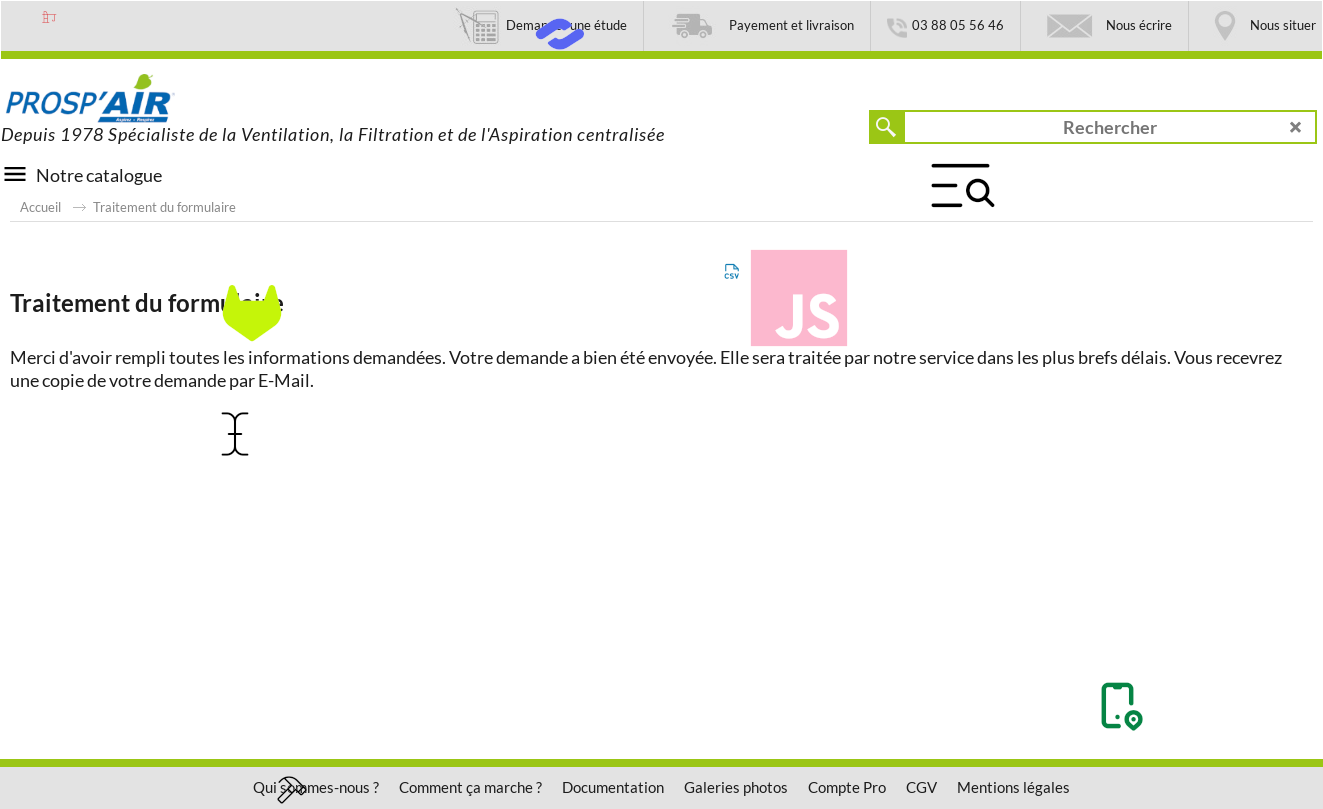 The image size is (1323, 809). Describe the element at coordinates (49, 17) in the screenshot. I see `construction or building in progress` at that location.